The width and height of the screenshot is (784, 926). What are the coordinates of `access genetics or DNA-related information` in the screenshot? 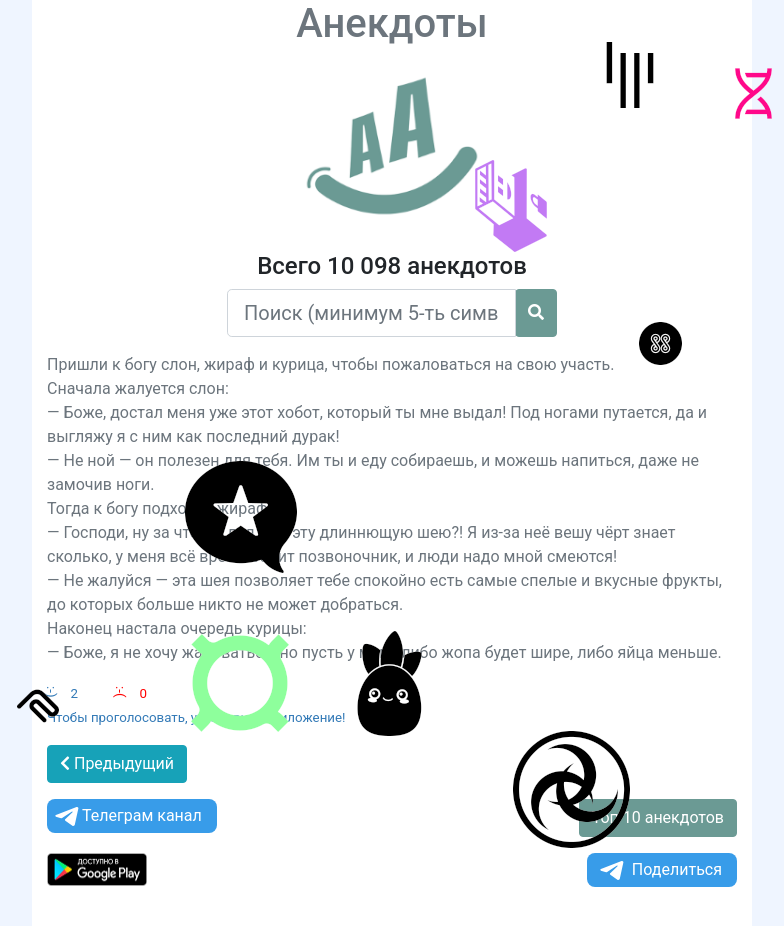 It's located at (753, 93).